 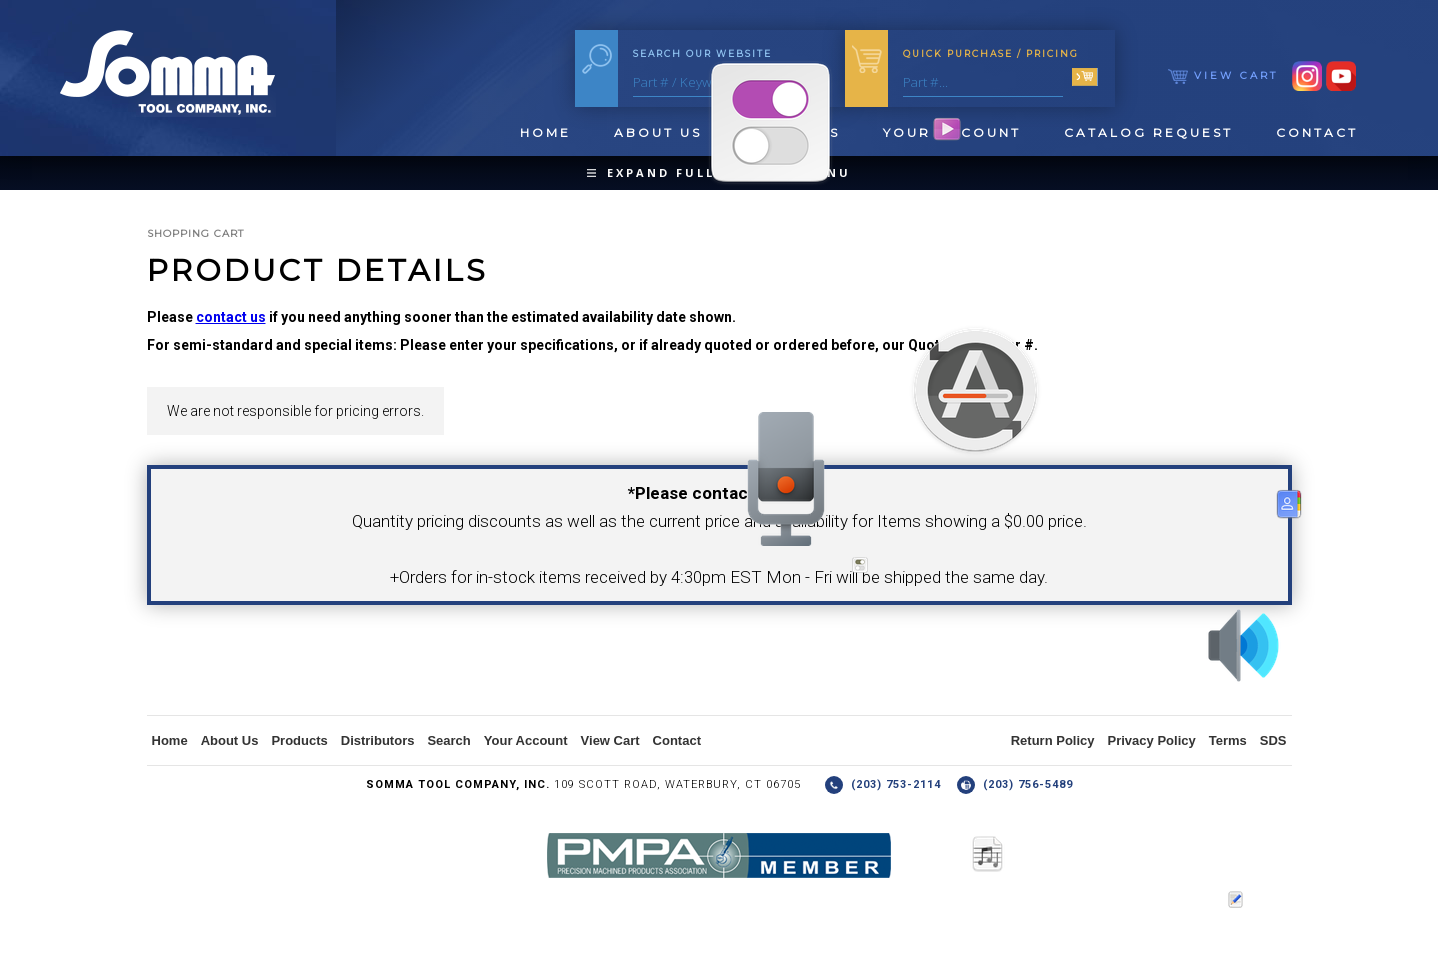 I want to click on open the contacts app, so click(x=1289, y=504).